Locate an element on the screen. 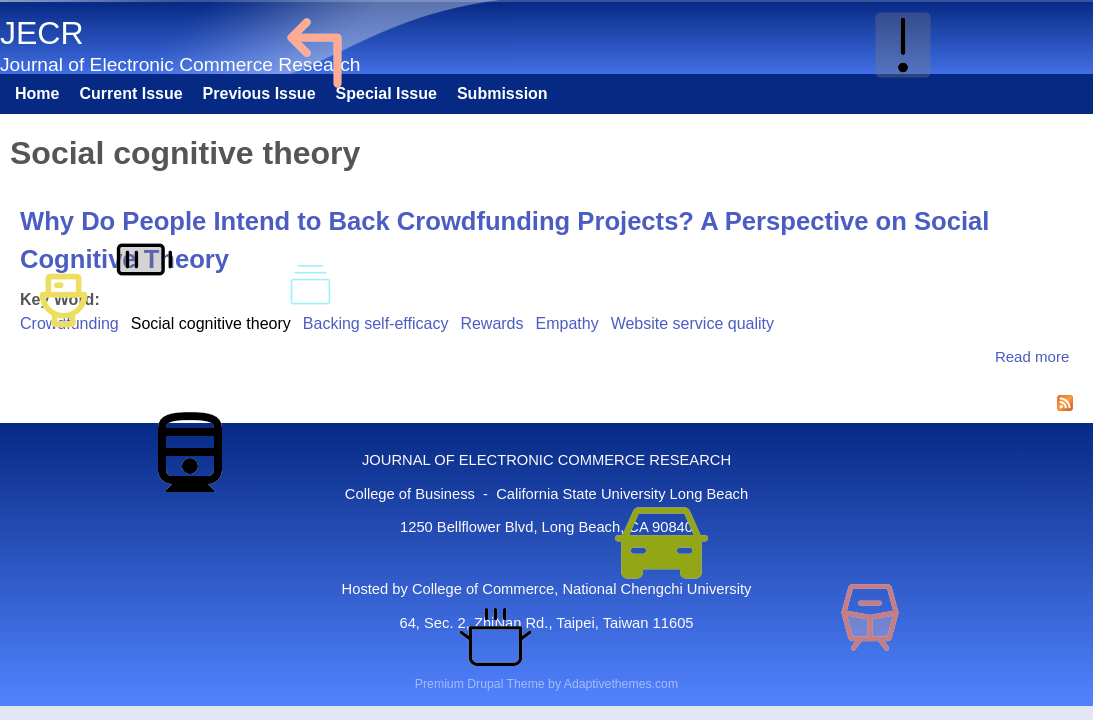 The image size is (1093, 720). find nearby restrooms is located at coordinates (63, 299).